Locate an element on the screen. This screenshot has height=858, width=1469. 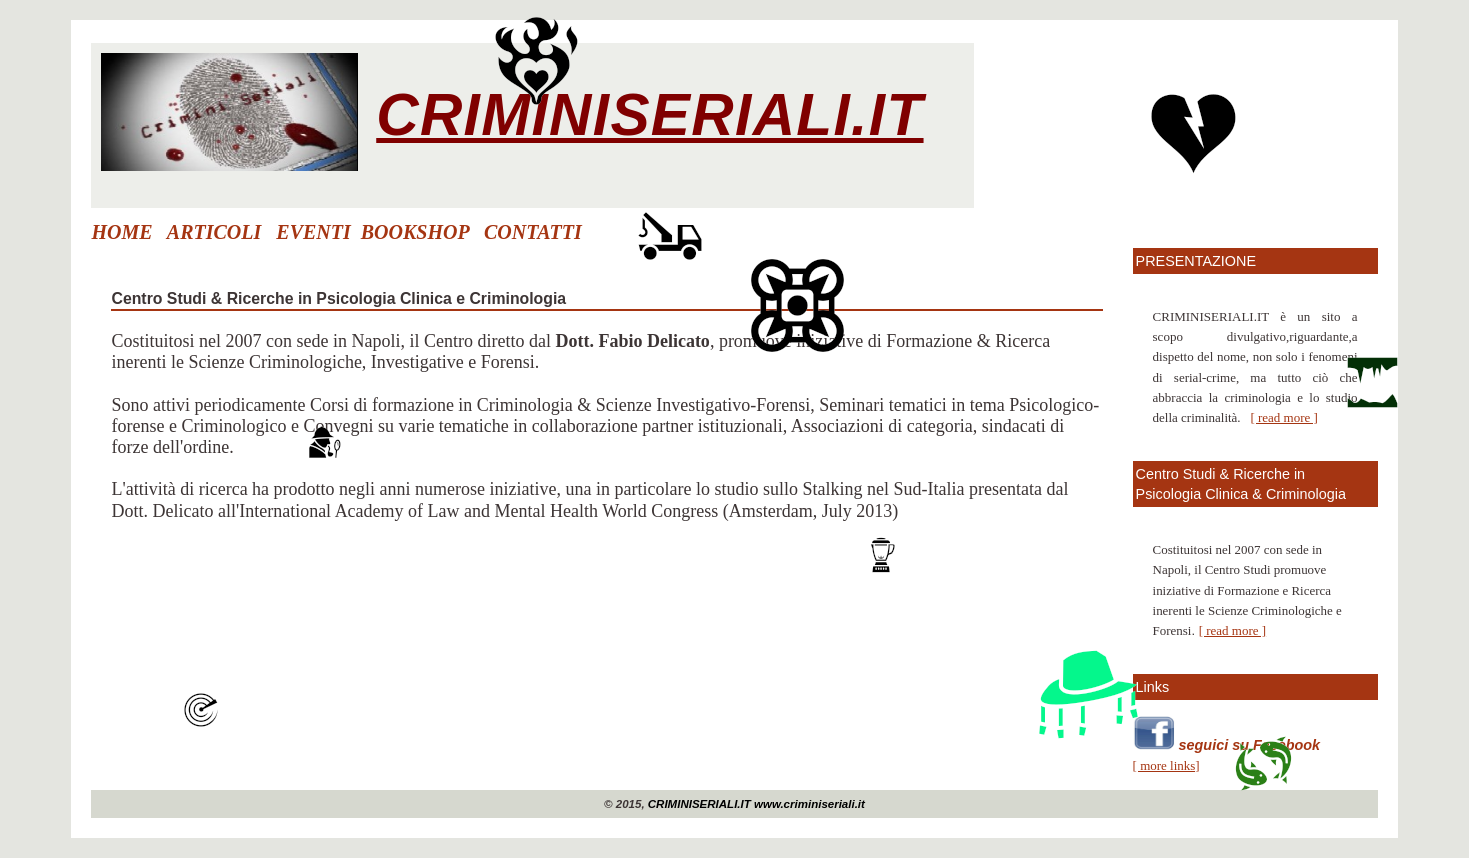
select australian or outback themed character is located at coordinates (1088, 694).